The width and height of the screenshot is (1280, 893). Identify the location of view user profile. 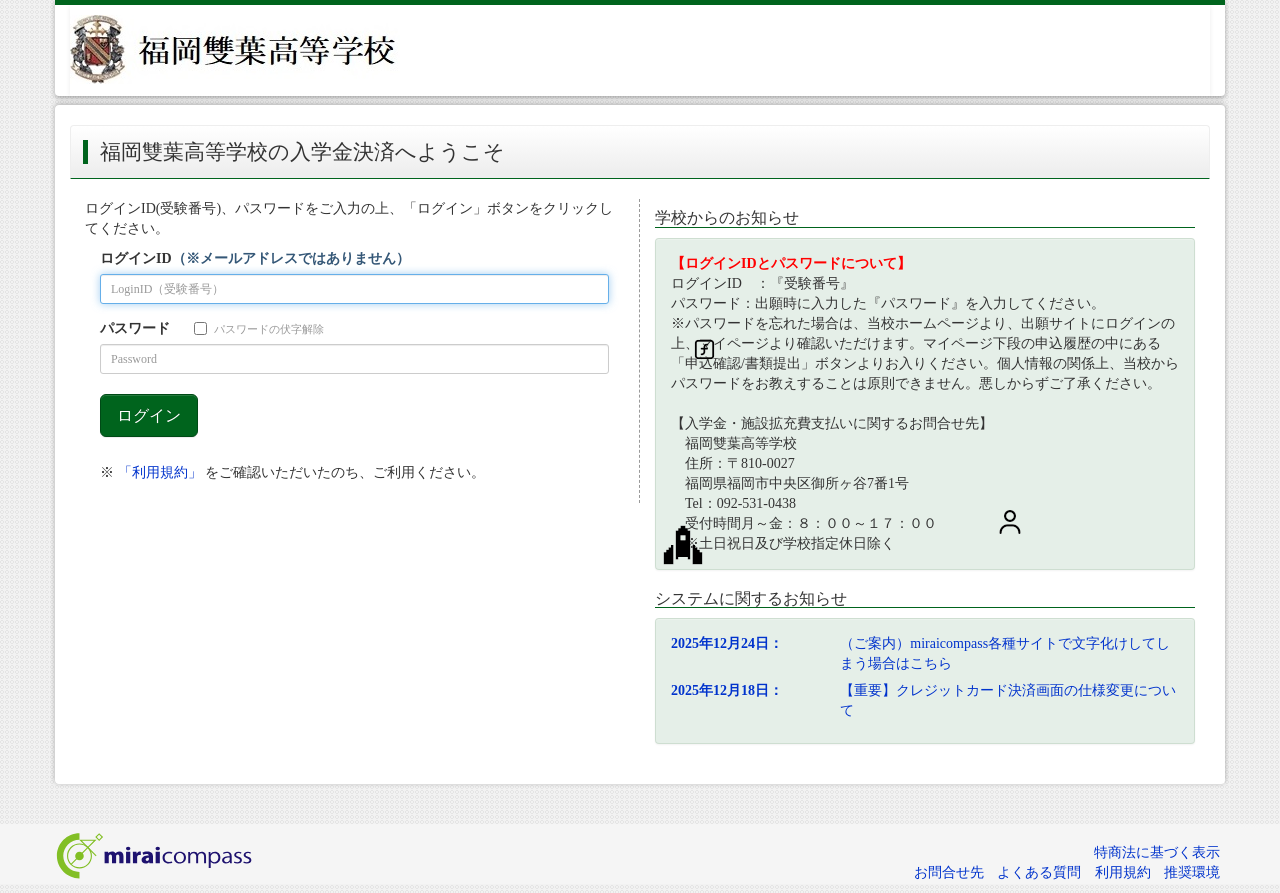
(1010, 522).